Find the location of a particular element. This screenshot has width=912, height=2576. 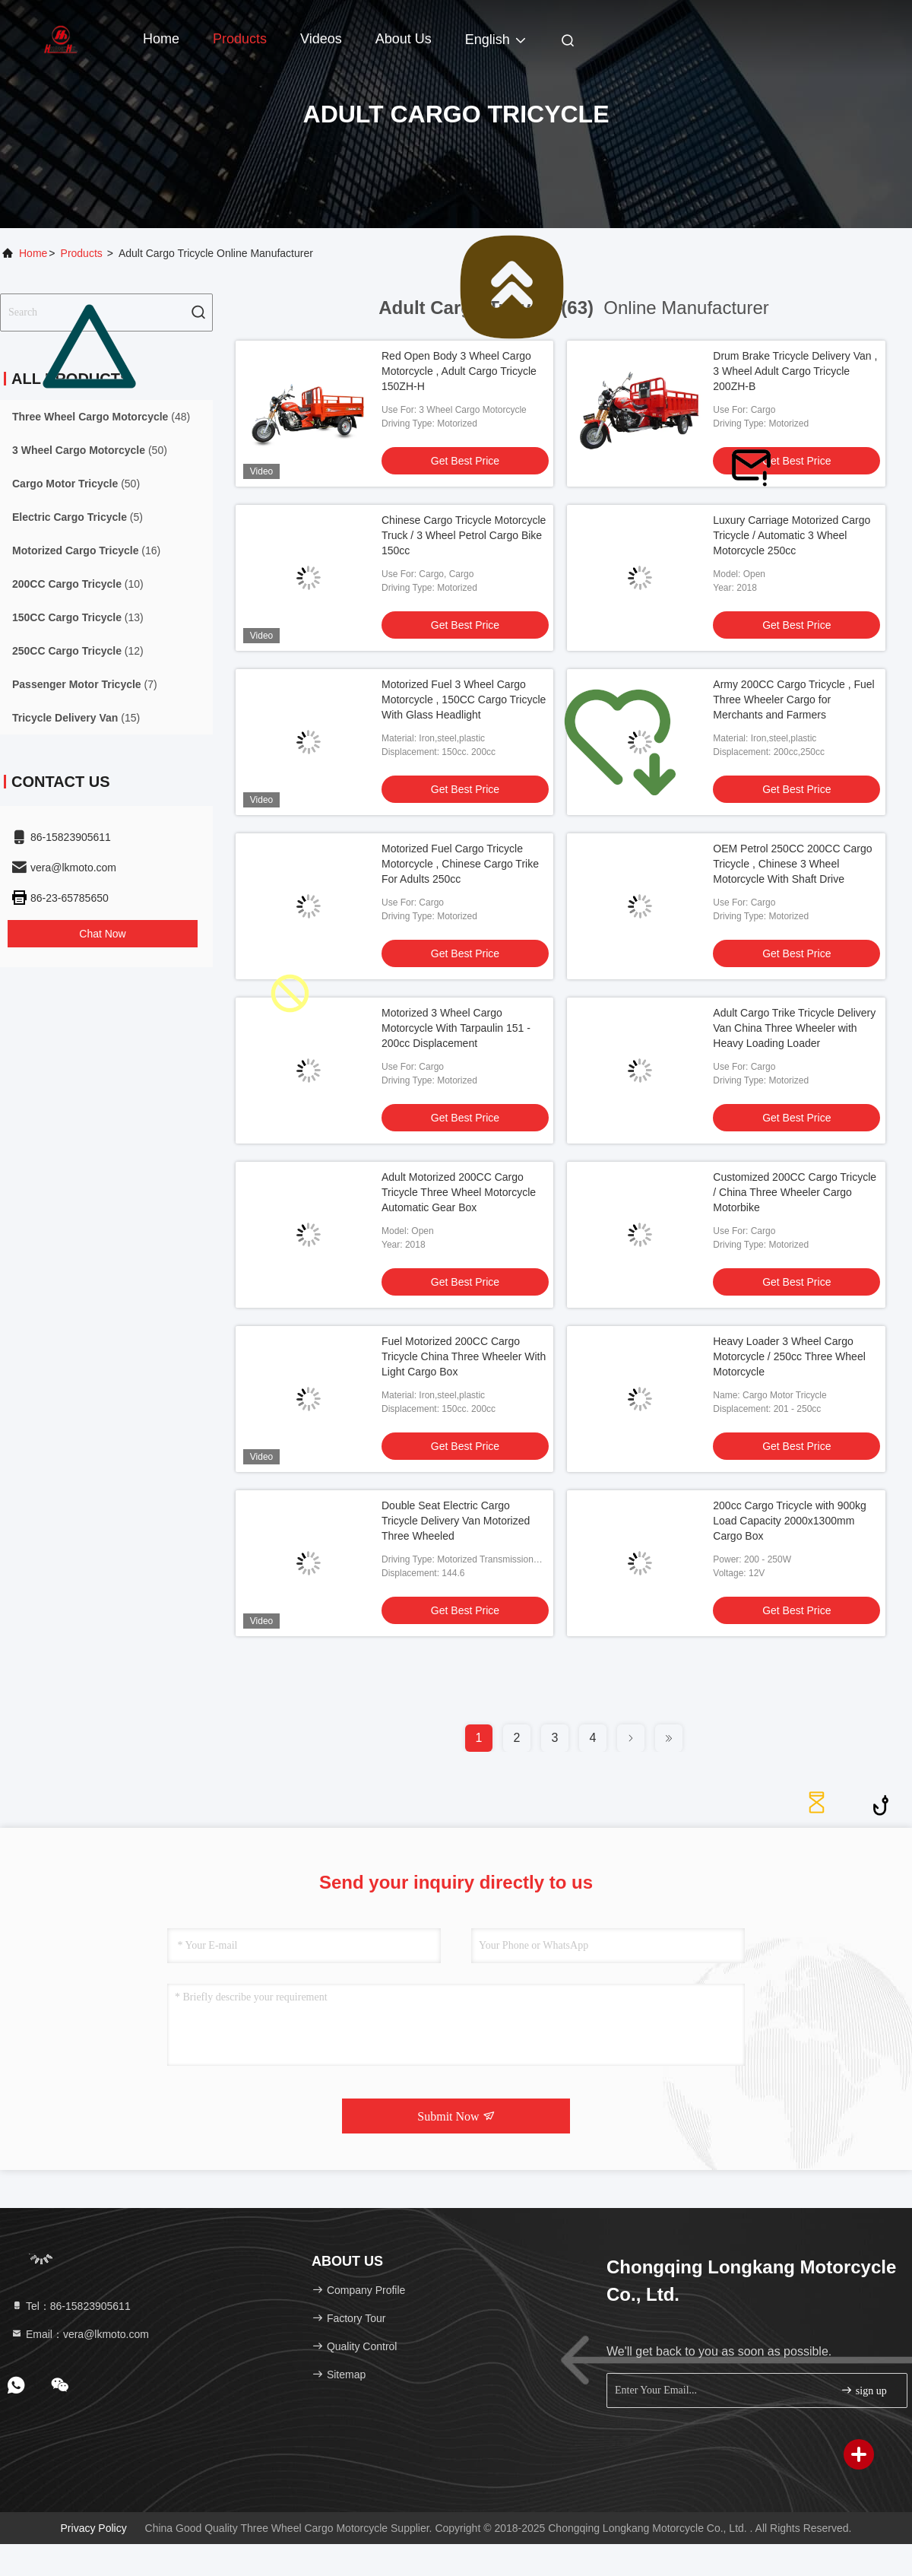

indicates a prohibited or blocked action is located at coordinates (290, 993).